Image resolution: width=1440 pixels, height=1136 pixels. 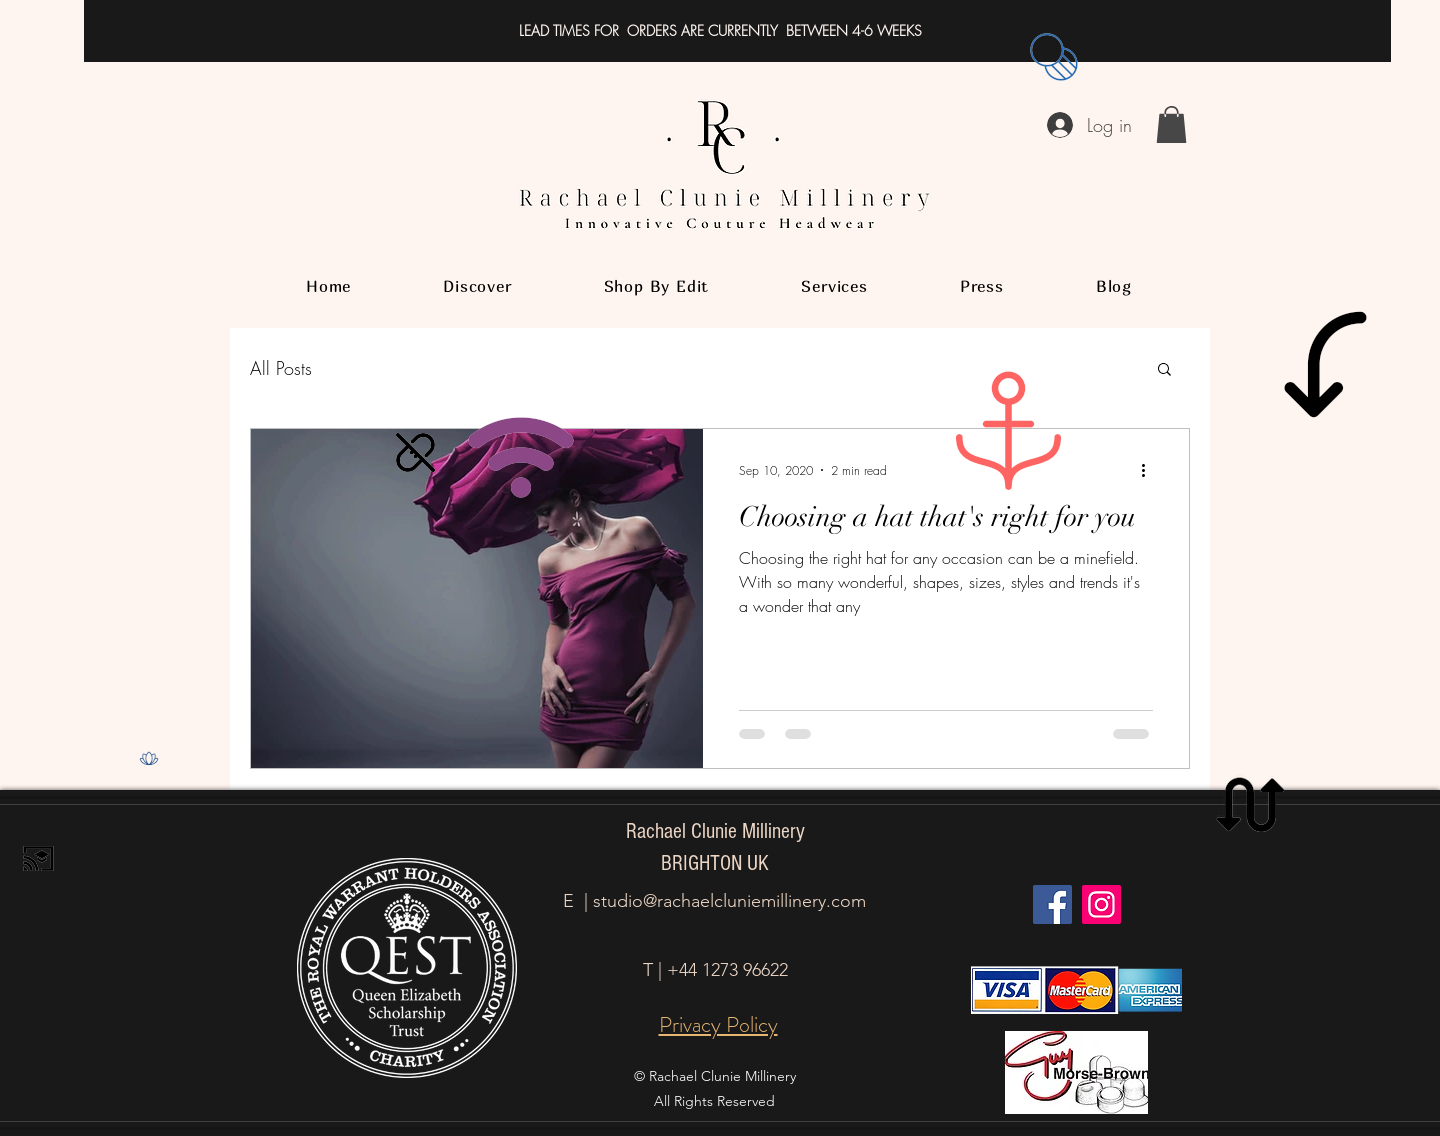 What do you see at coordinates (149, 759) in the screenshot?
I see `access meditation or mindfulness features` at bounding box center [149, 759].